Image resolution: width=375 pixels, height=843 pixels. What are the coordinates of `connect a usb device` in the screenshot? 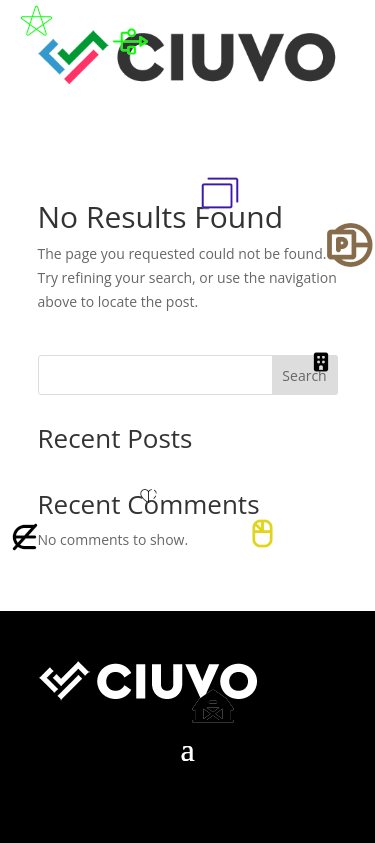 It's located at (130, 41).